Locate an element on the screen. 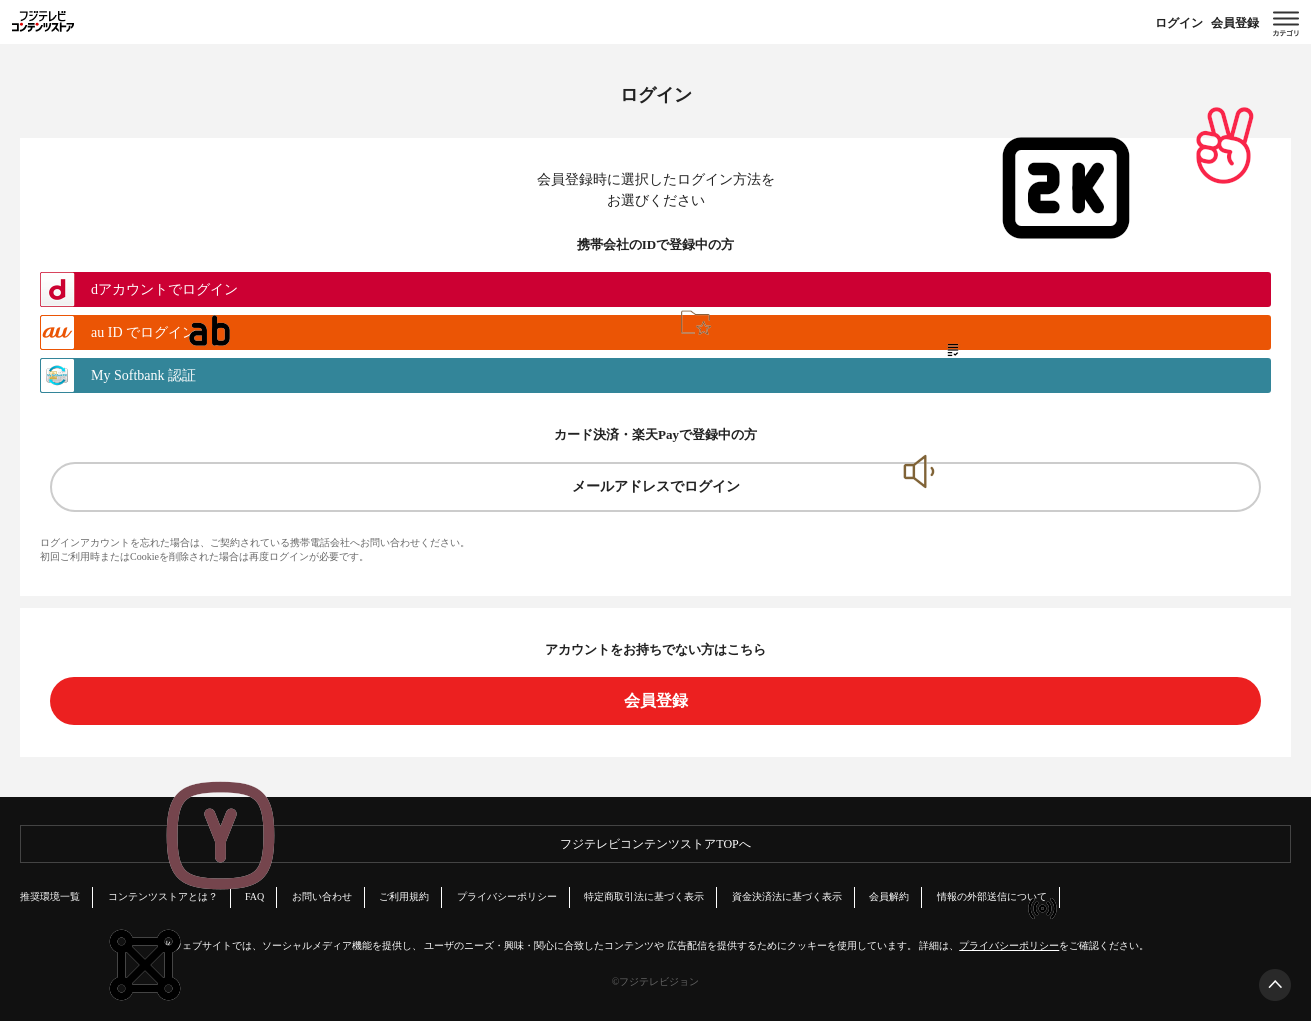 The image size is (1311, 1021). indicates items starting with the letter Y is located at coordinates (220, 835).